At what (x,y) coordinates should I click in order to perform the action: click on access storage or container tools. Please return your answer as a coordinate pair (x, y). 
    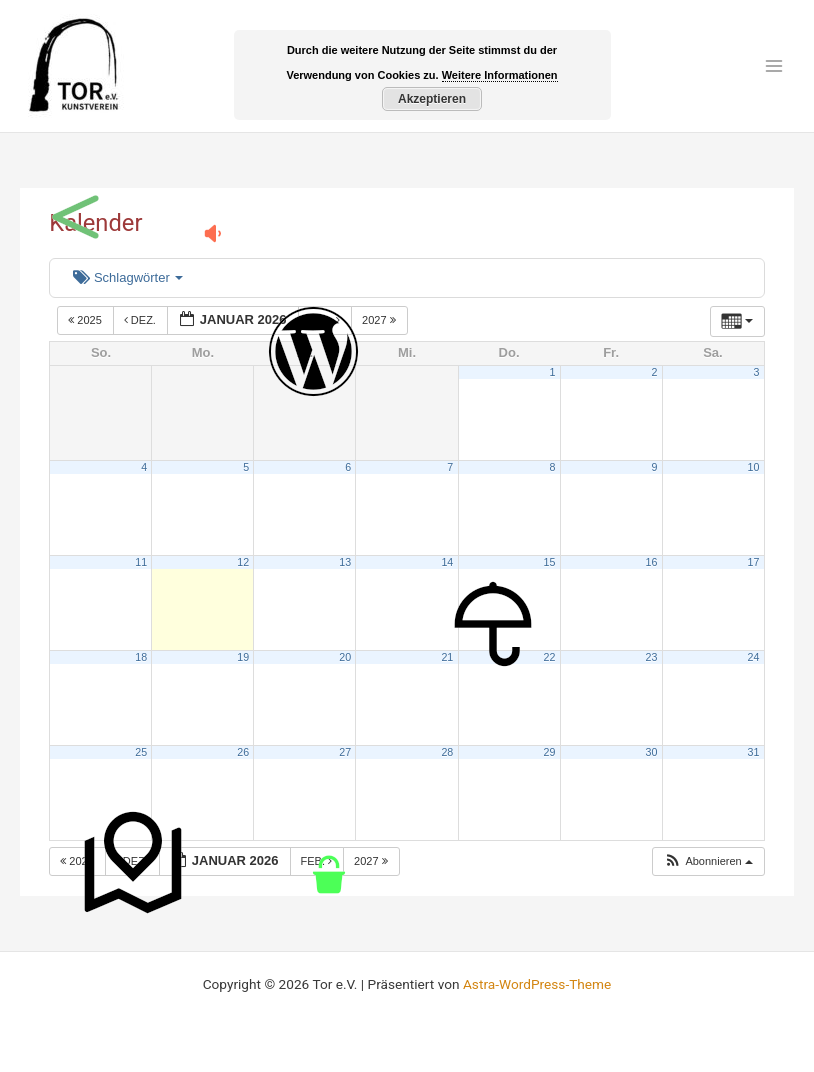
    Looking at the image, I should click on (329, 875).